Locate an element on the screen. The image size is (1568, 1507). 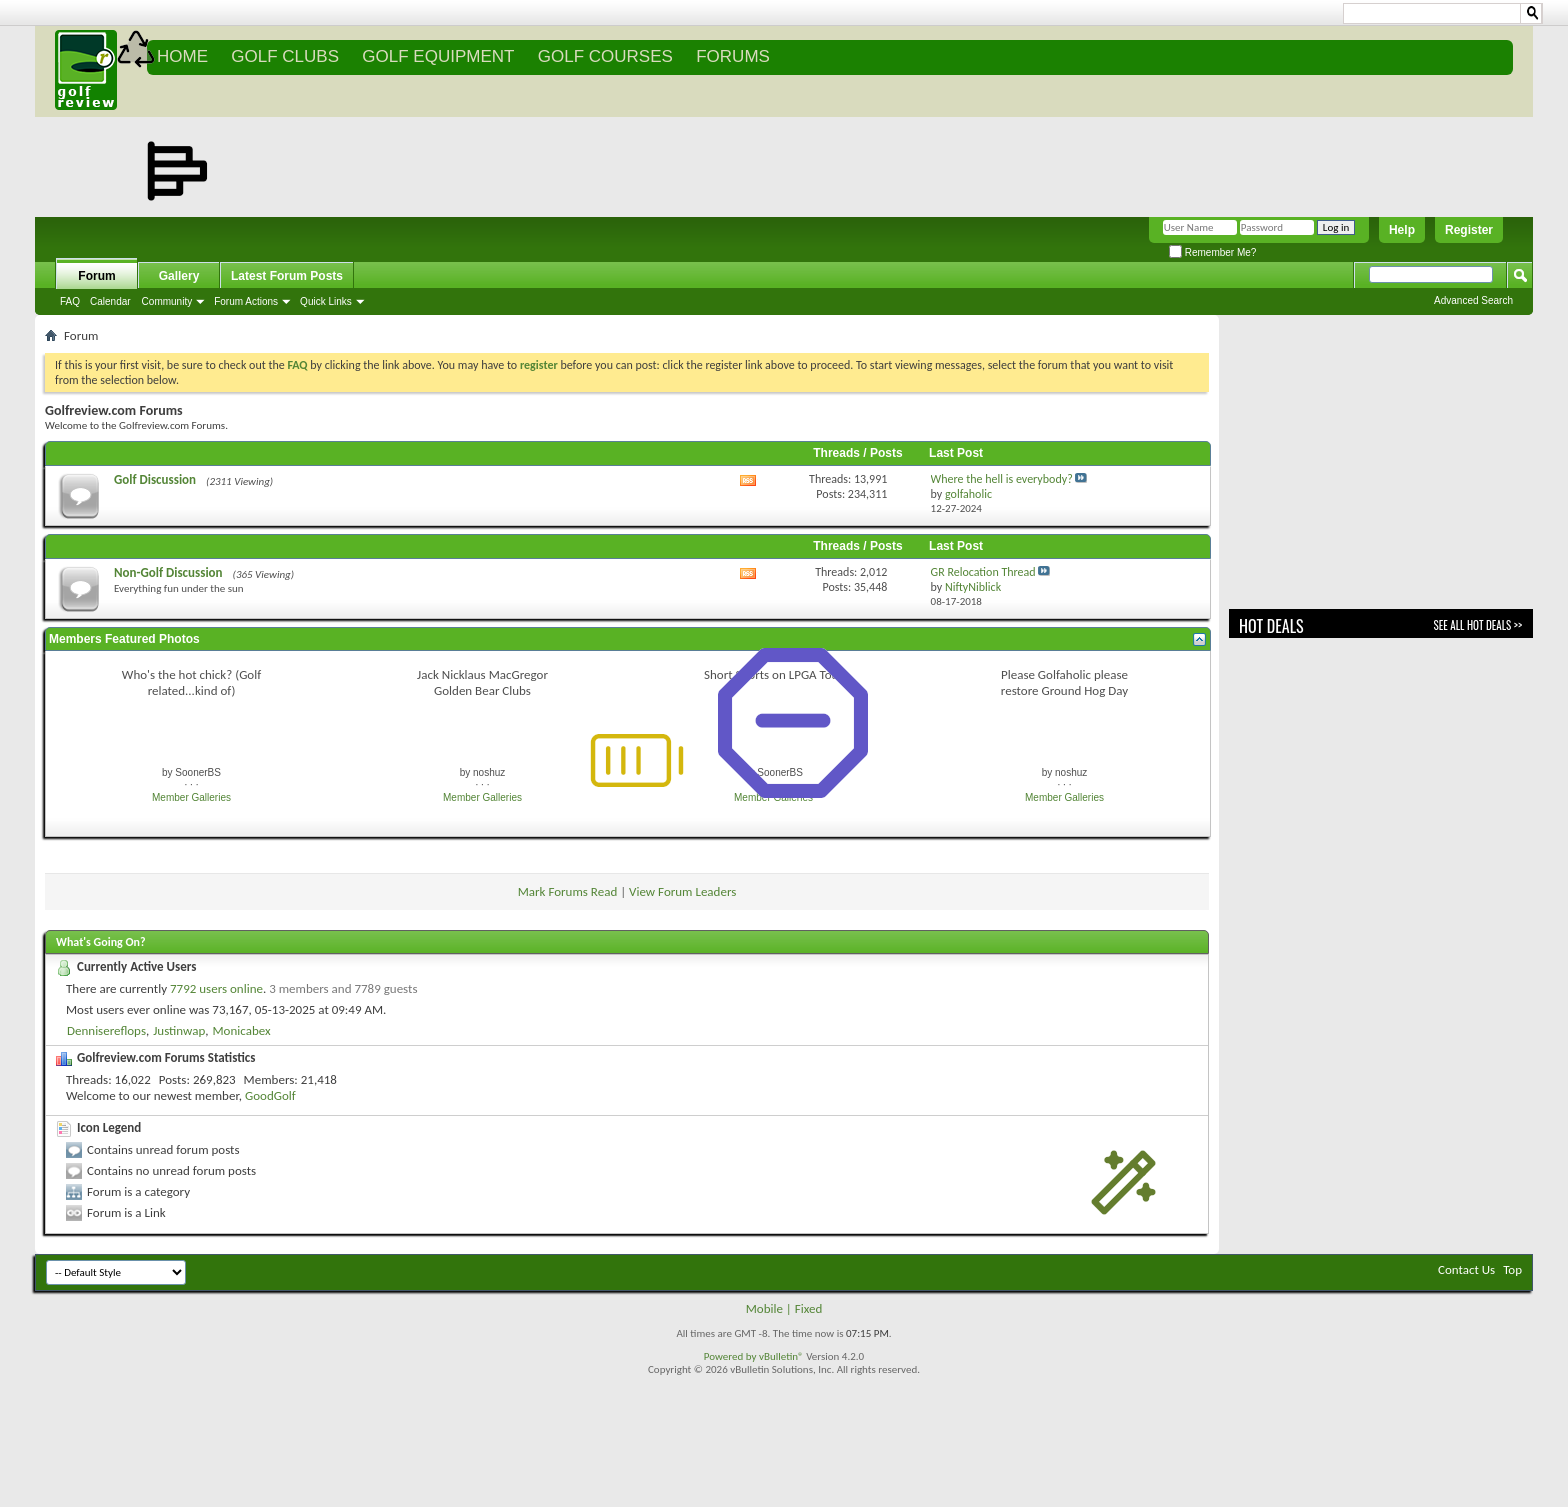
apply magic or auto-enhance effects is located at coordinates (1123, 1182).